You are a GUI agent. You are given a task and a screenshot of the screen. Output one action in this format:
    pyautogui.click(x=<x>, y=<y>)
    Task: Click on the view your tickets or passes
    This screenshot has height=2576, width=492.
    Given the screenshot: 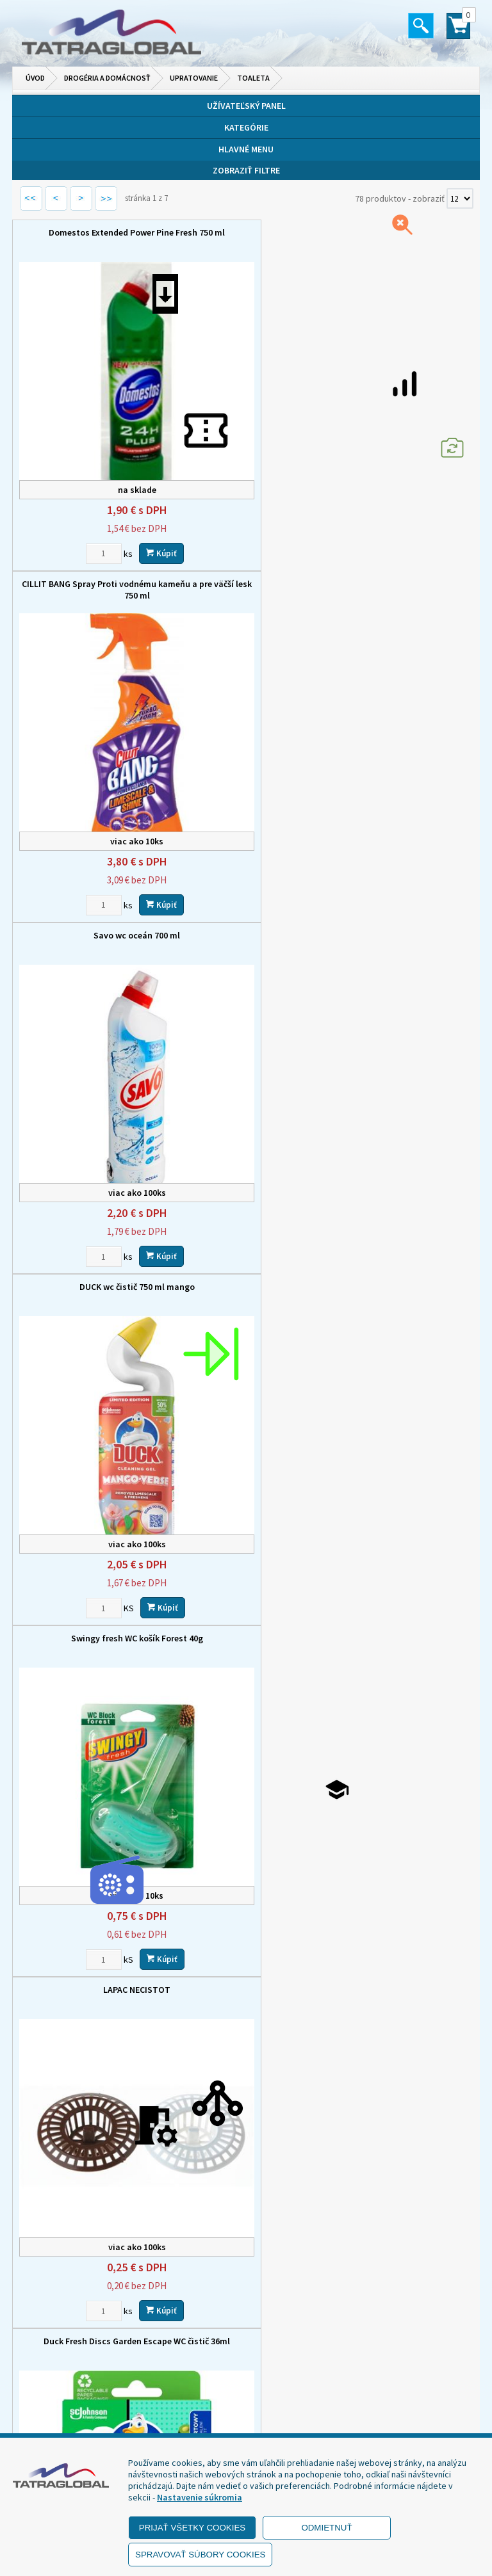 What is the action you would take?
    pyautogui.click(x=206, y=430)
    